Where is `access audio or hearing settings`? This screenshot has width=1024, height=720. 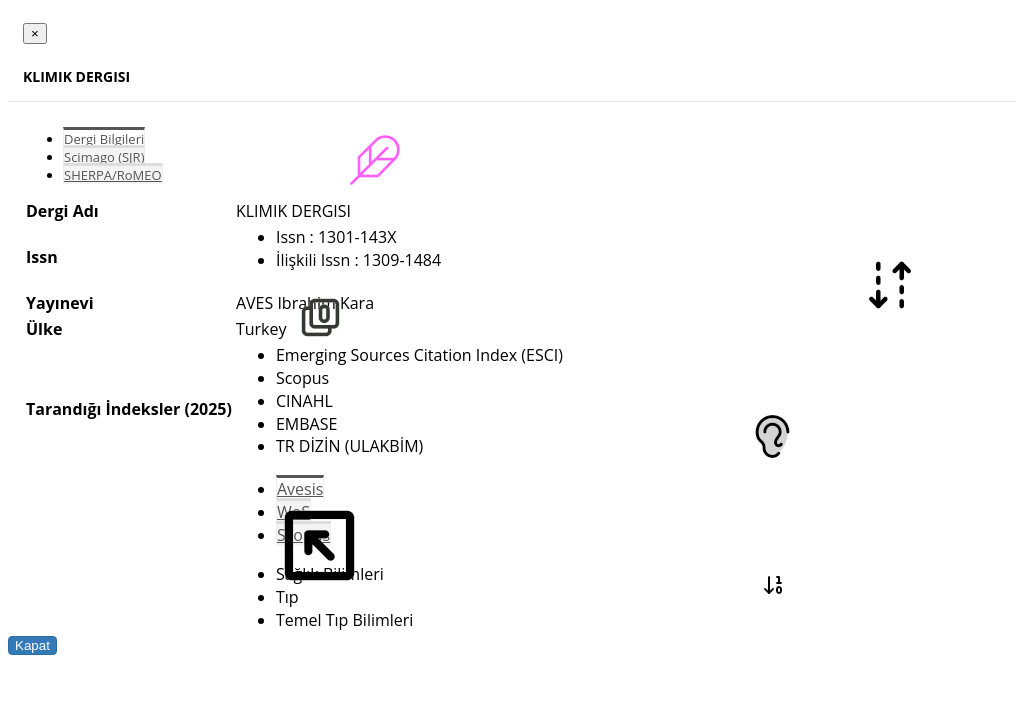 access audio or hearing settings is located at coordinates (772, 436).